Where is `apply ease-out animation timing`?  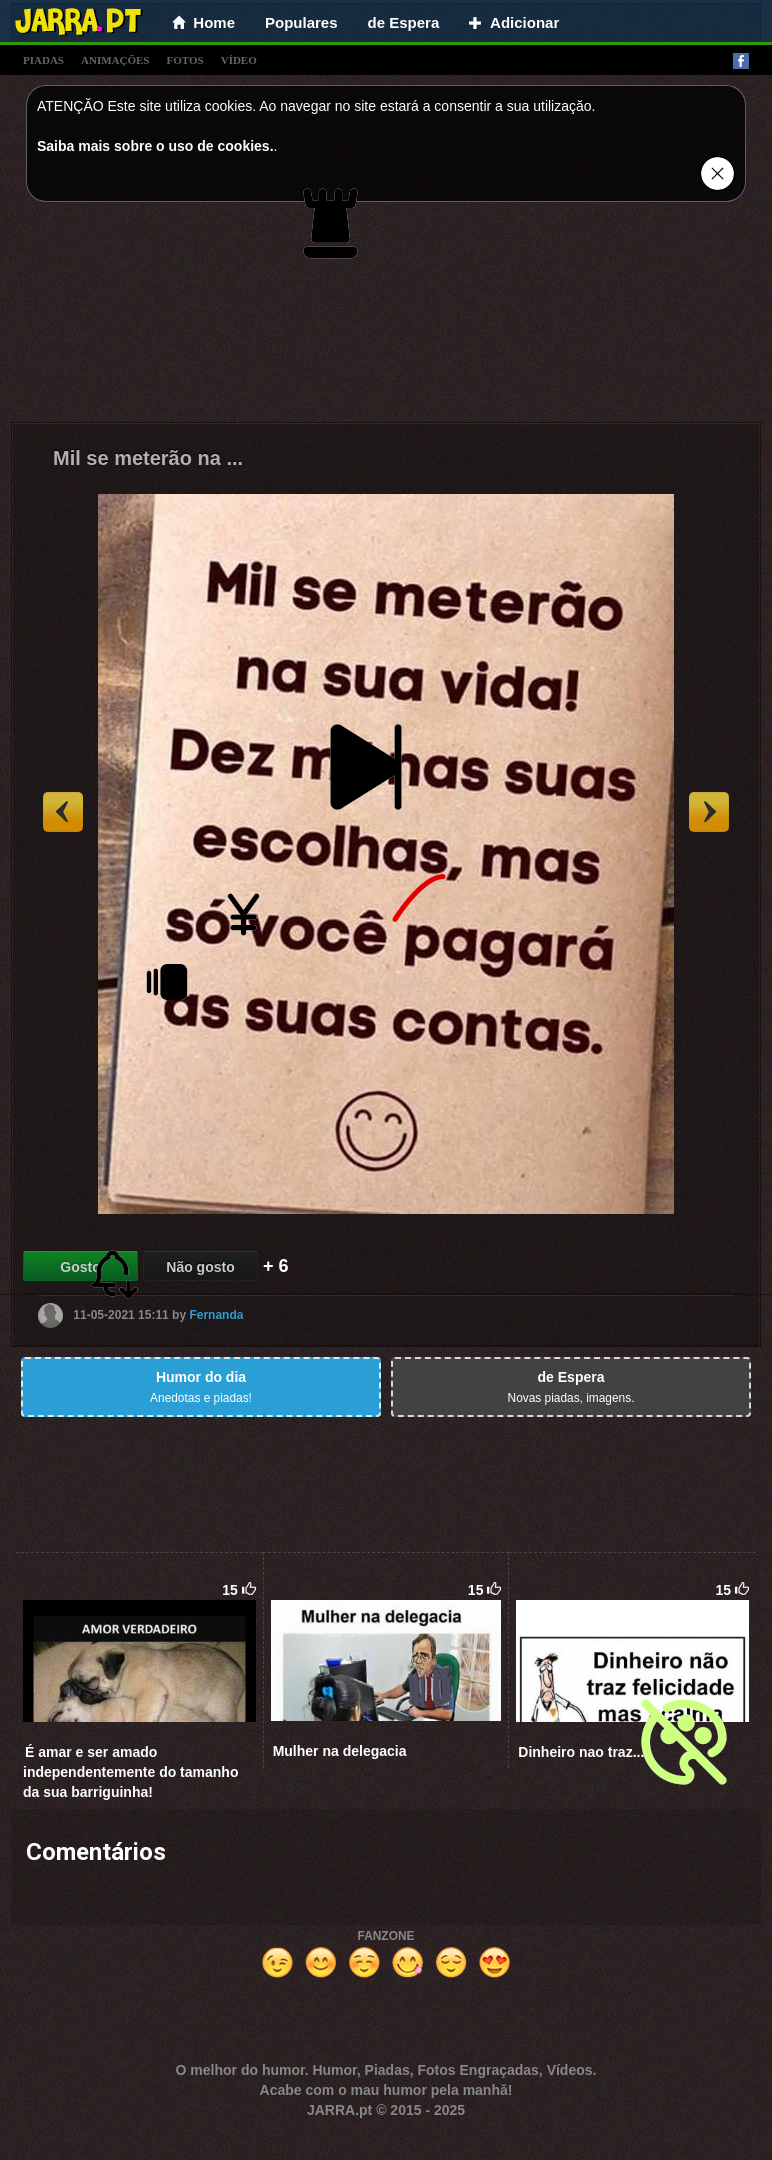 apply ease-out animation timing is located at coordinates (419, 898).